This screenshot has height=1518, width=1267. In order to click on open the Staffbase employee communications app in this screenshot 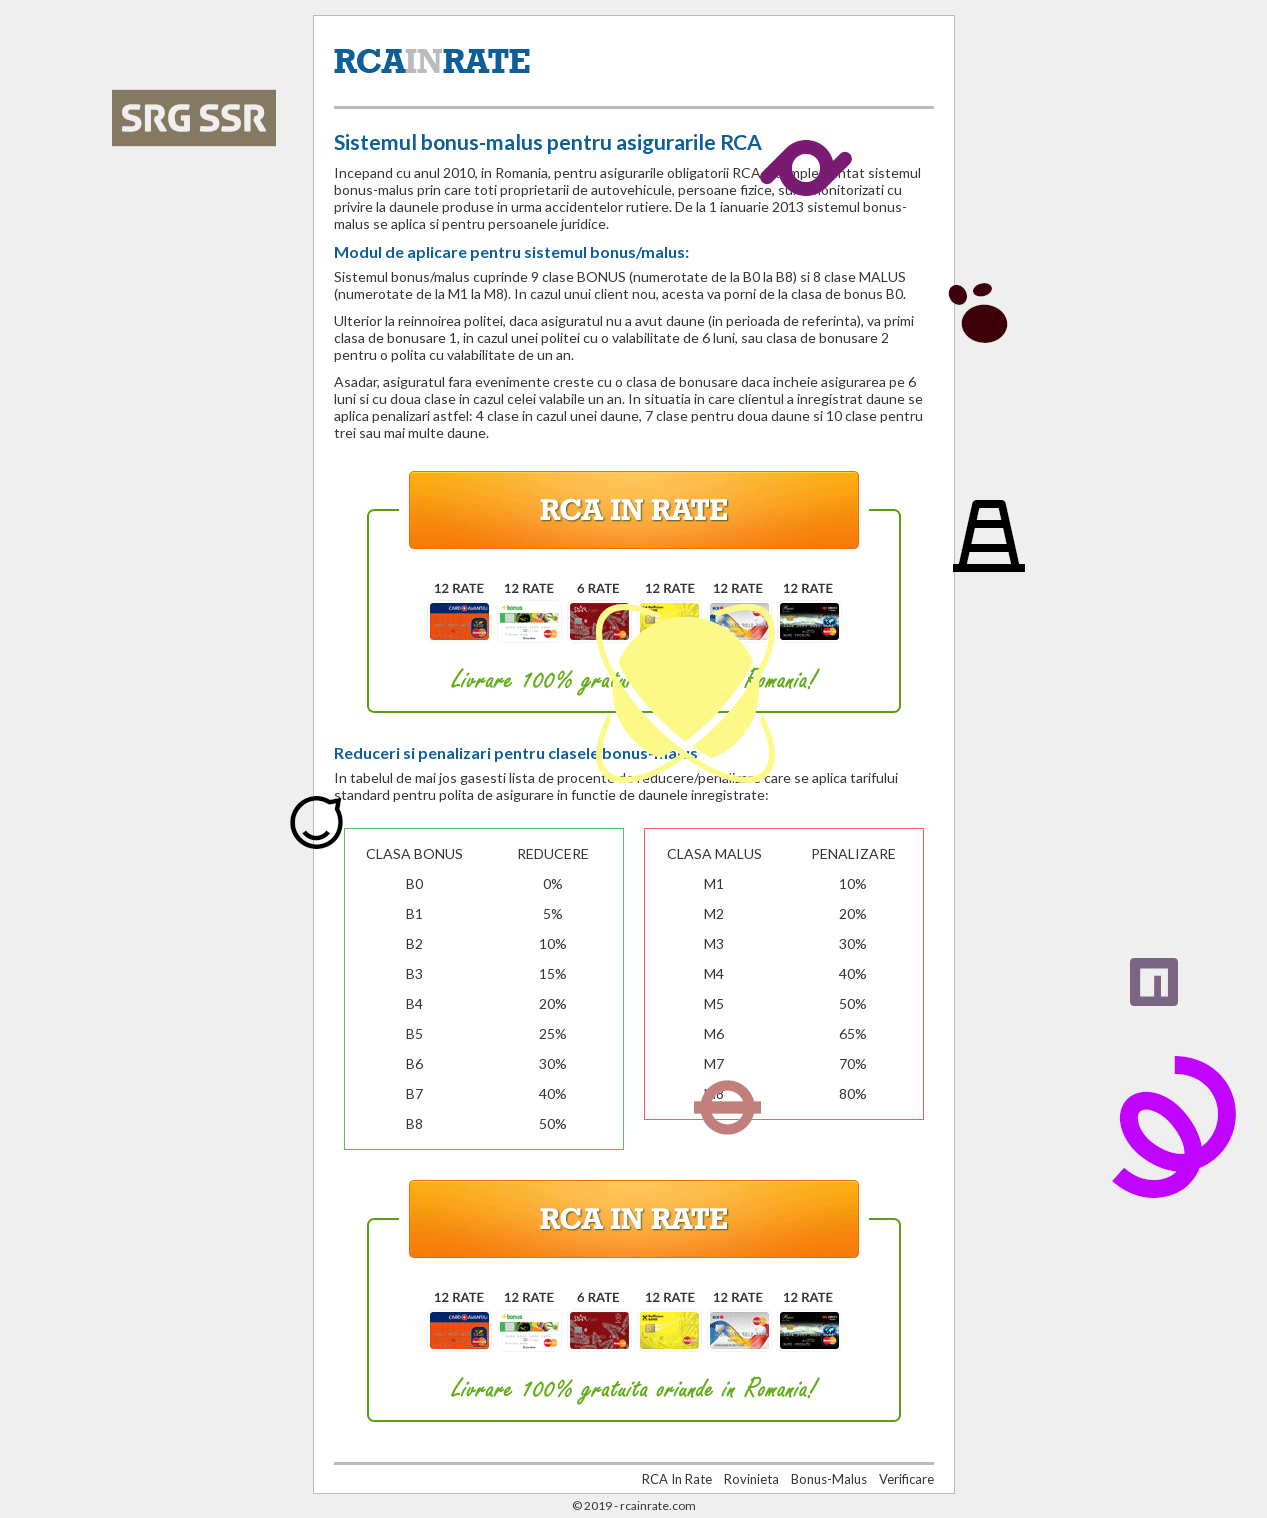, I will do `click(316, 822)`.